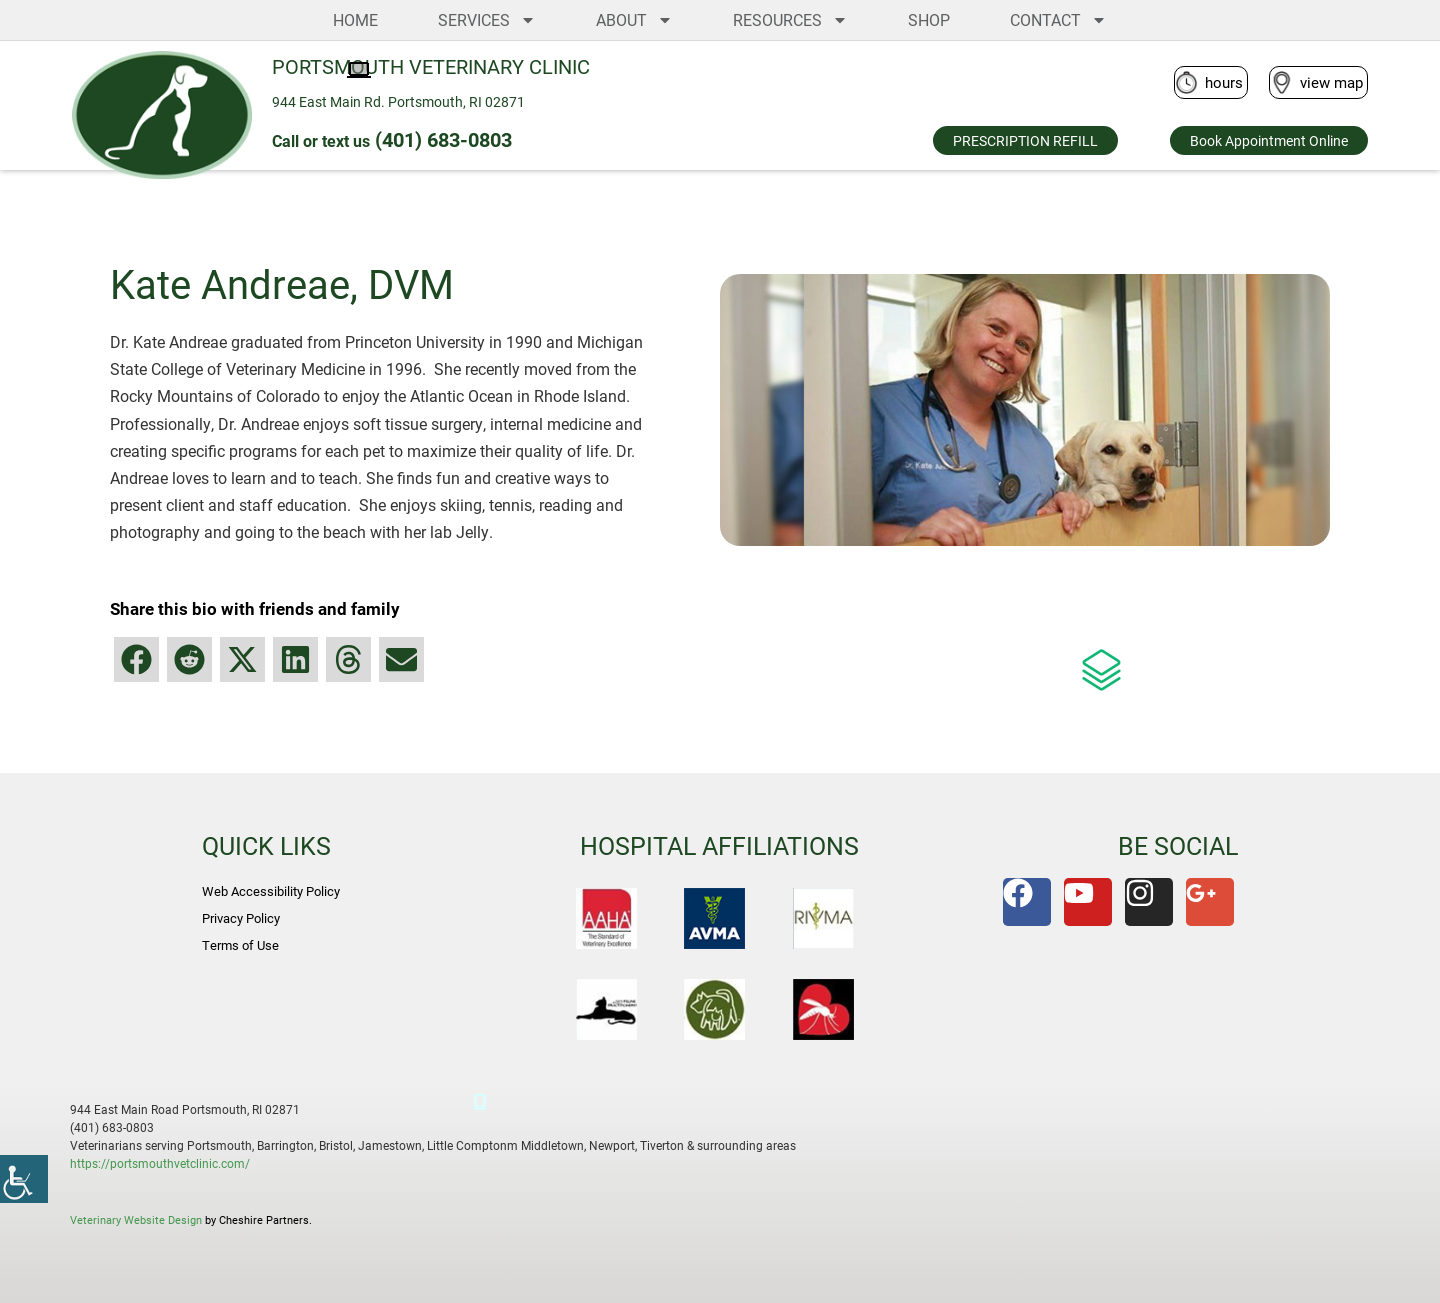 This screenshot has height=1303, width=1440. I want to click on access desktop or computer settings, so click(359, 70).